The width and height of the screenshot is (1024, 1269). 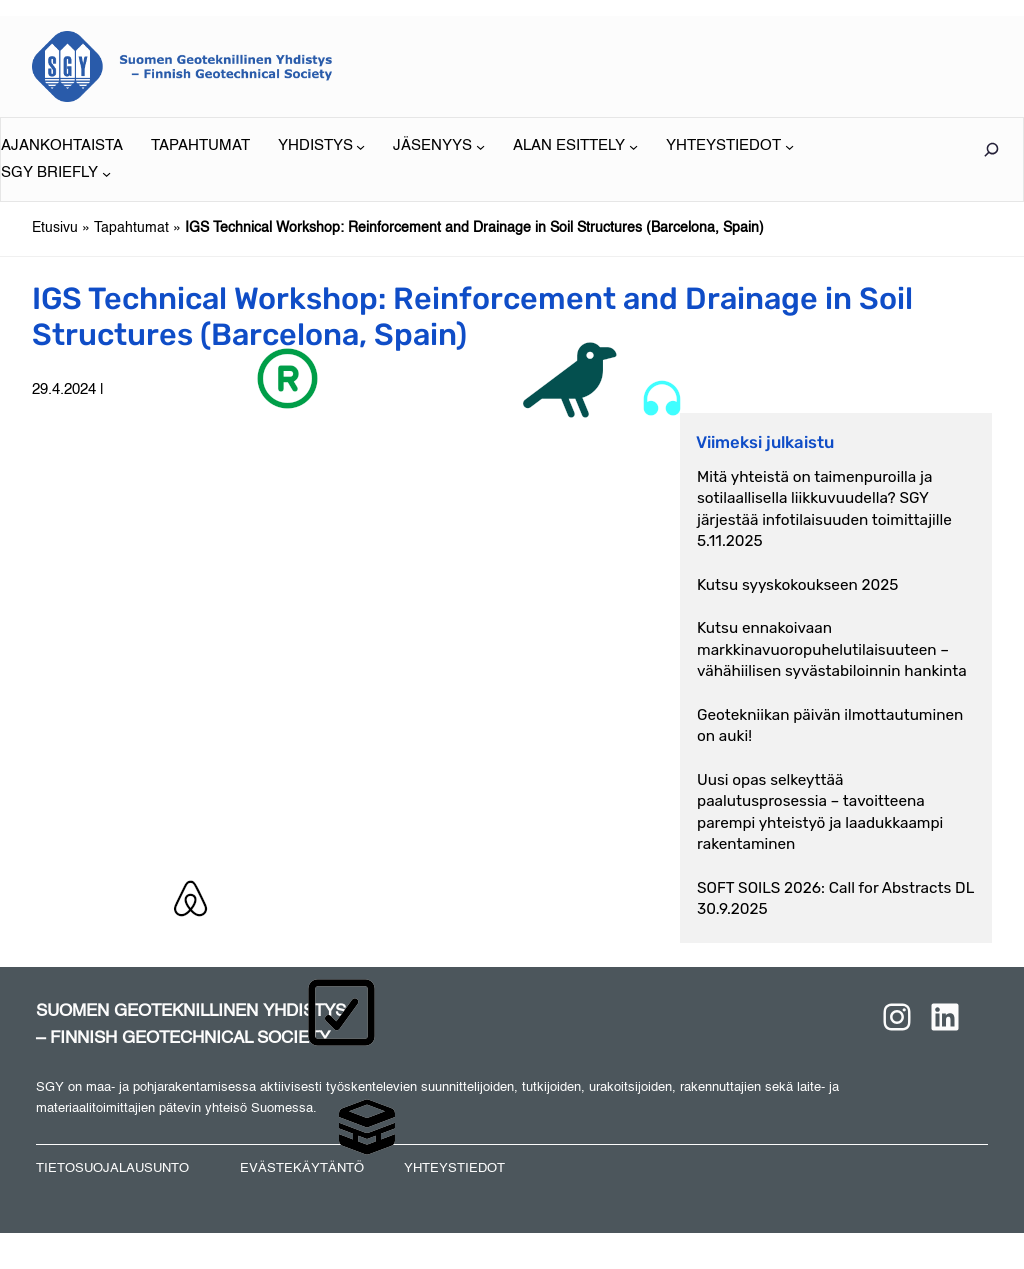 What do you see at coordinates (570, 380) in the screenshot?
I see `crow icon from fontawesome icon set` at bounding box center [570, 380].